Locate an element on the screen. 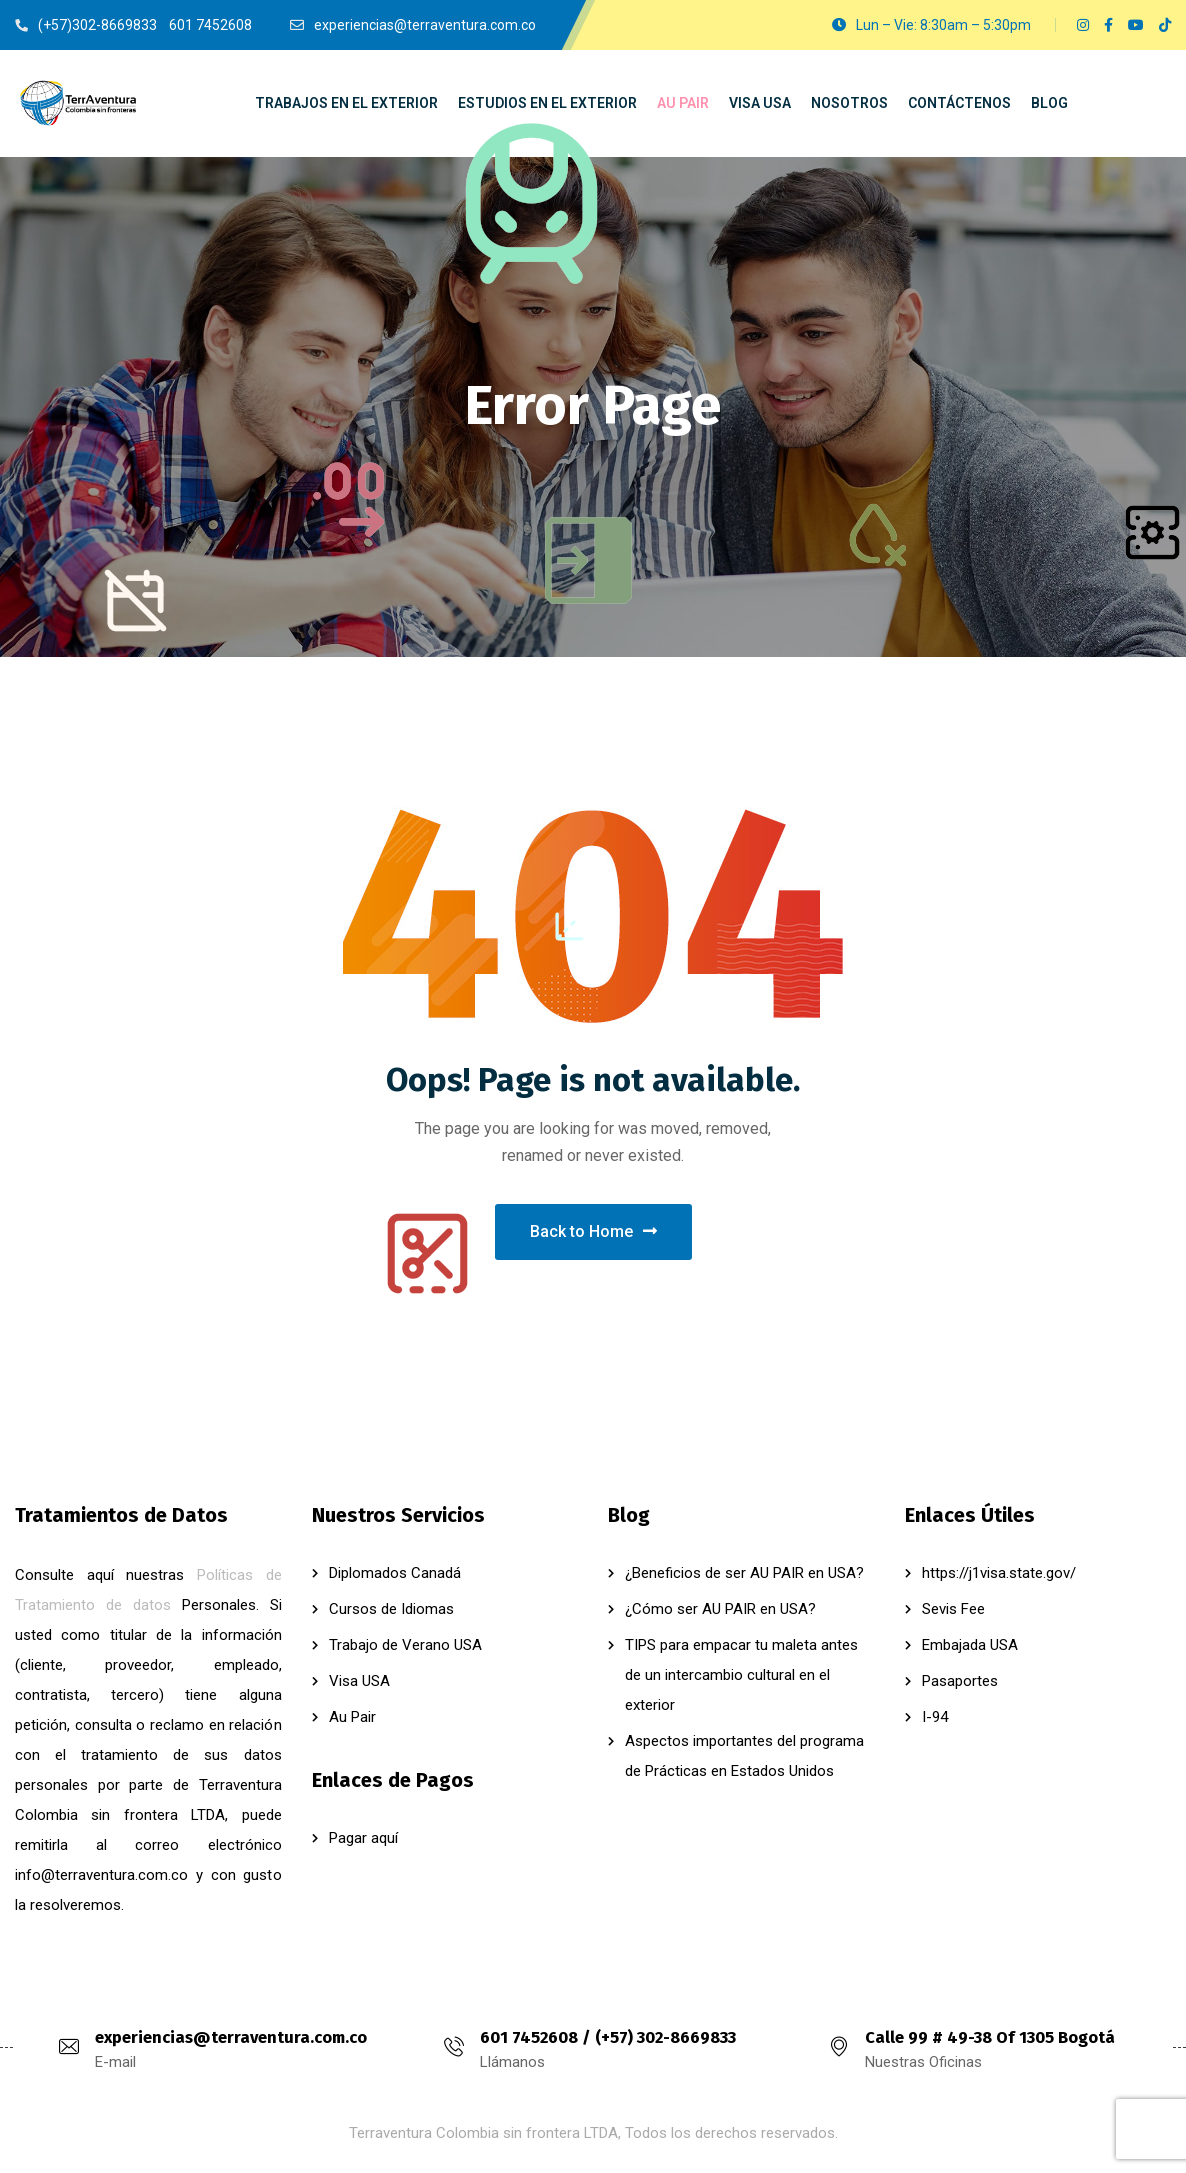  access server configuration settings is located at coordinates (1152, 532).